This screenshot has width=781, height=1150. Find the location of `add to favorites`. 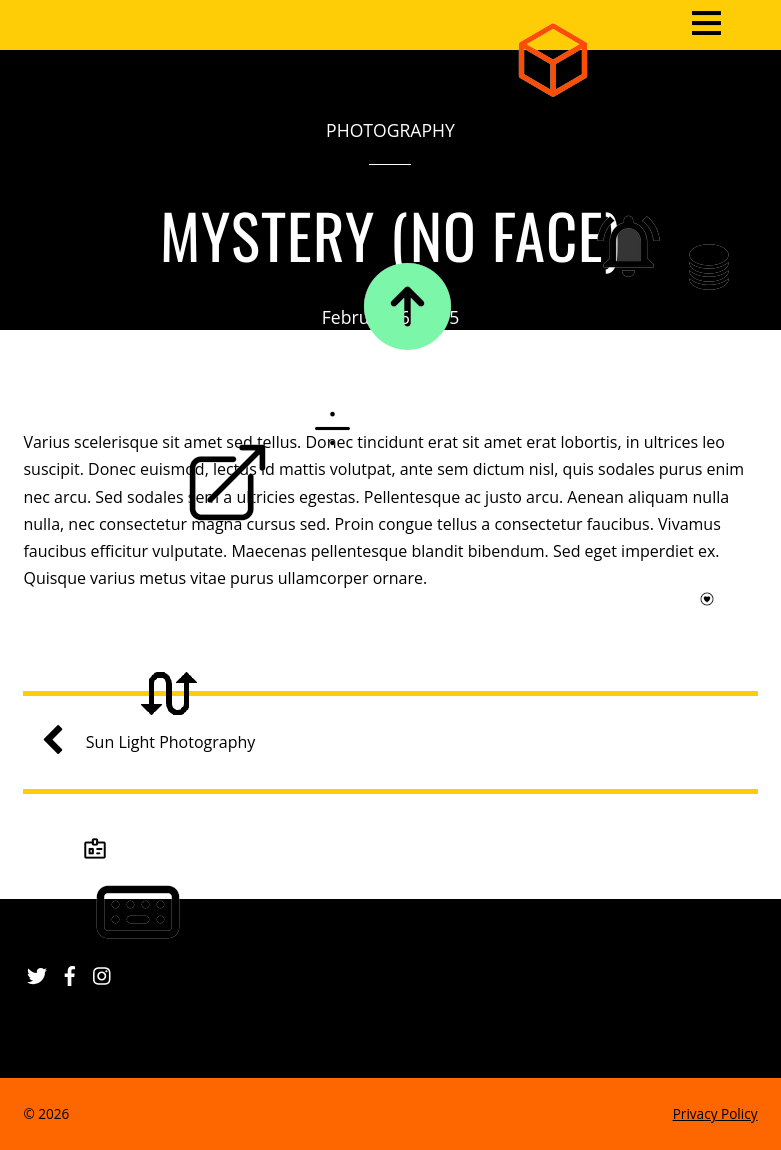

add to favorites is located at coordinates (707, 599).